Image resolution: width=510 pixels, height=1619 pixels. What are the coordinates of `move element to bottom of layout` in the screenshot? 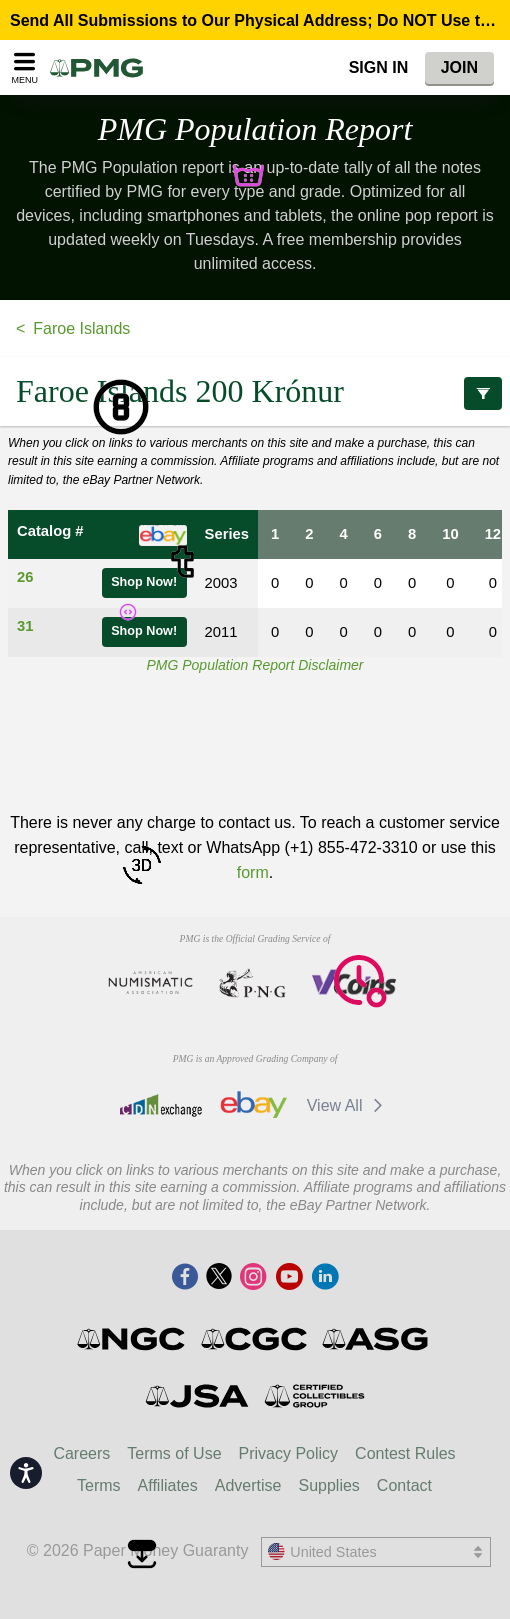 It's located at (142, 1554).